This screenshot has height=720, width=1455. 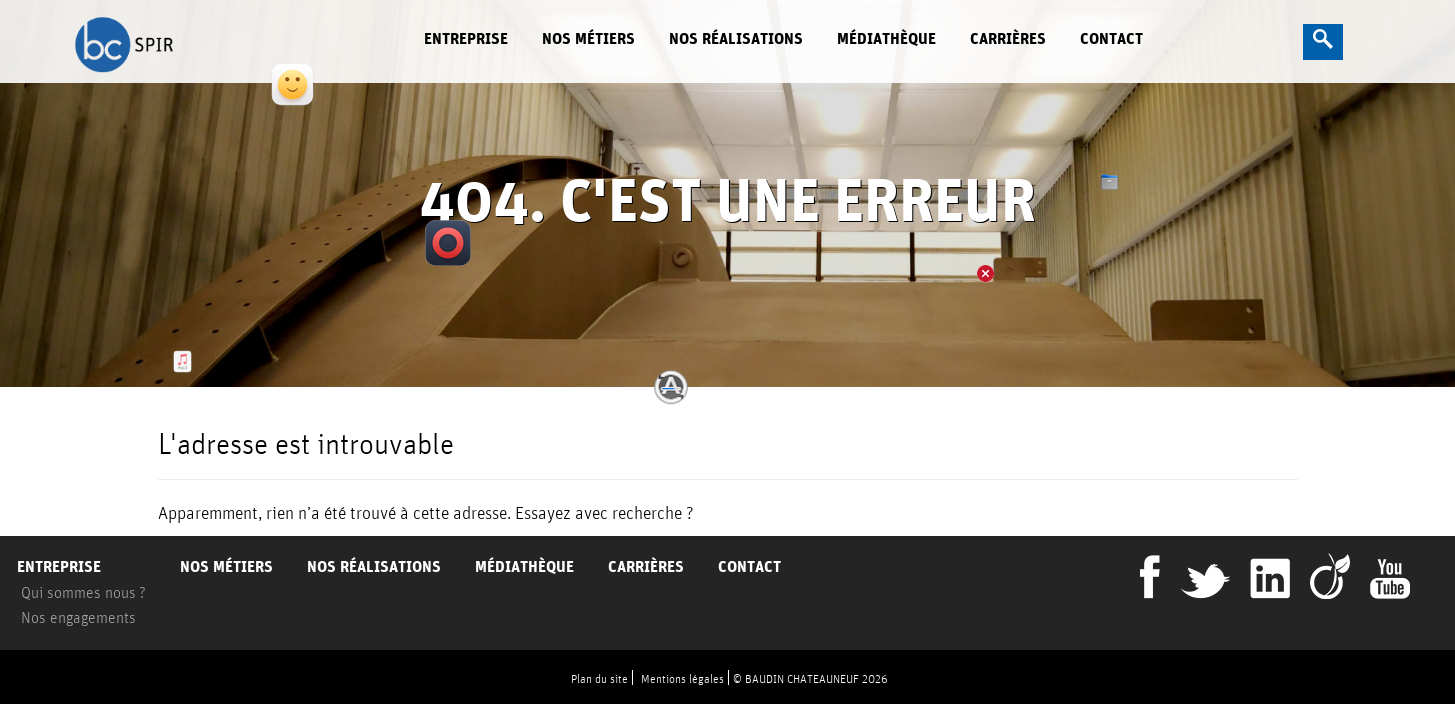 What do you see at coordinates (985, 273) in the screenshot?
I see `cancel the current action` at bounding box center [985, 273].